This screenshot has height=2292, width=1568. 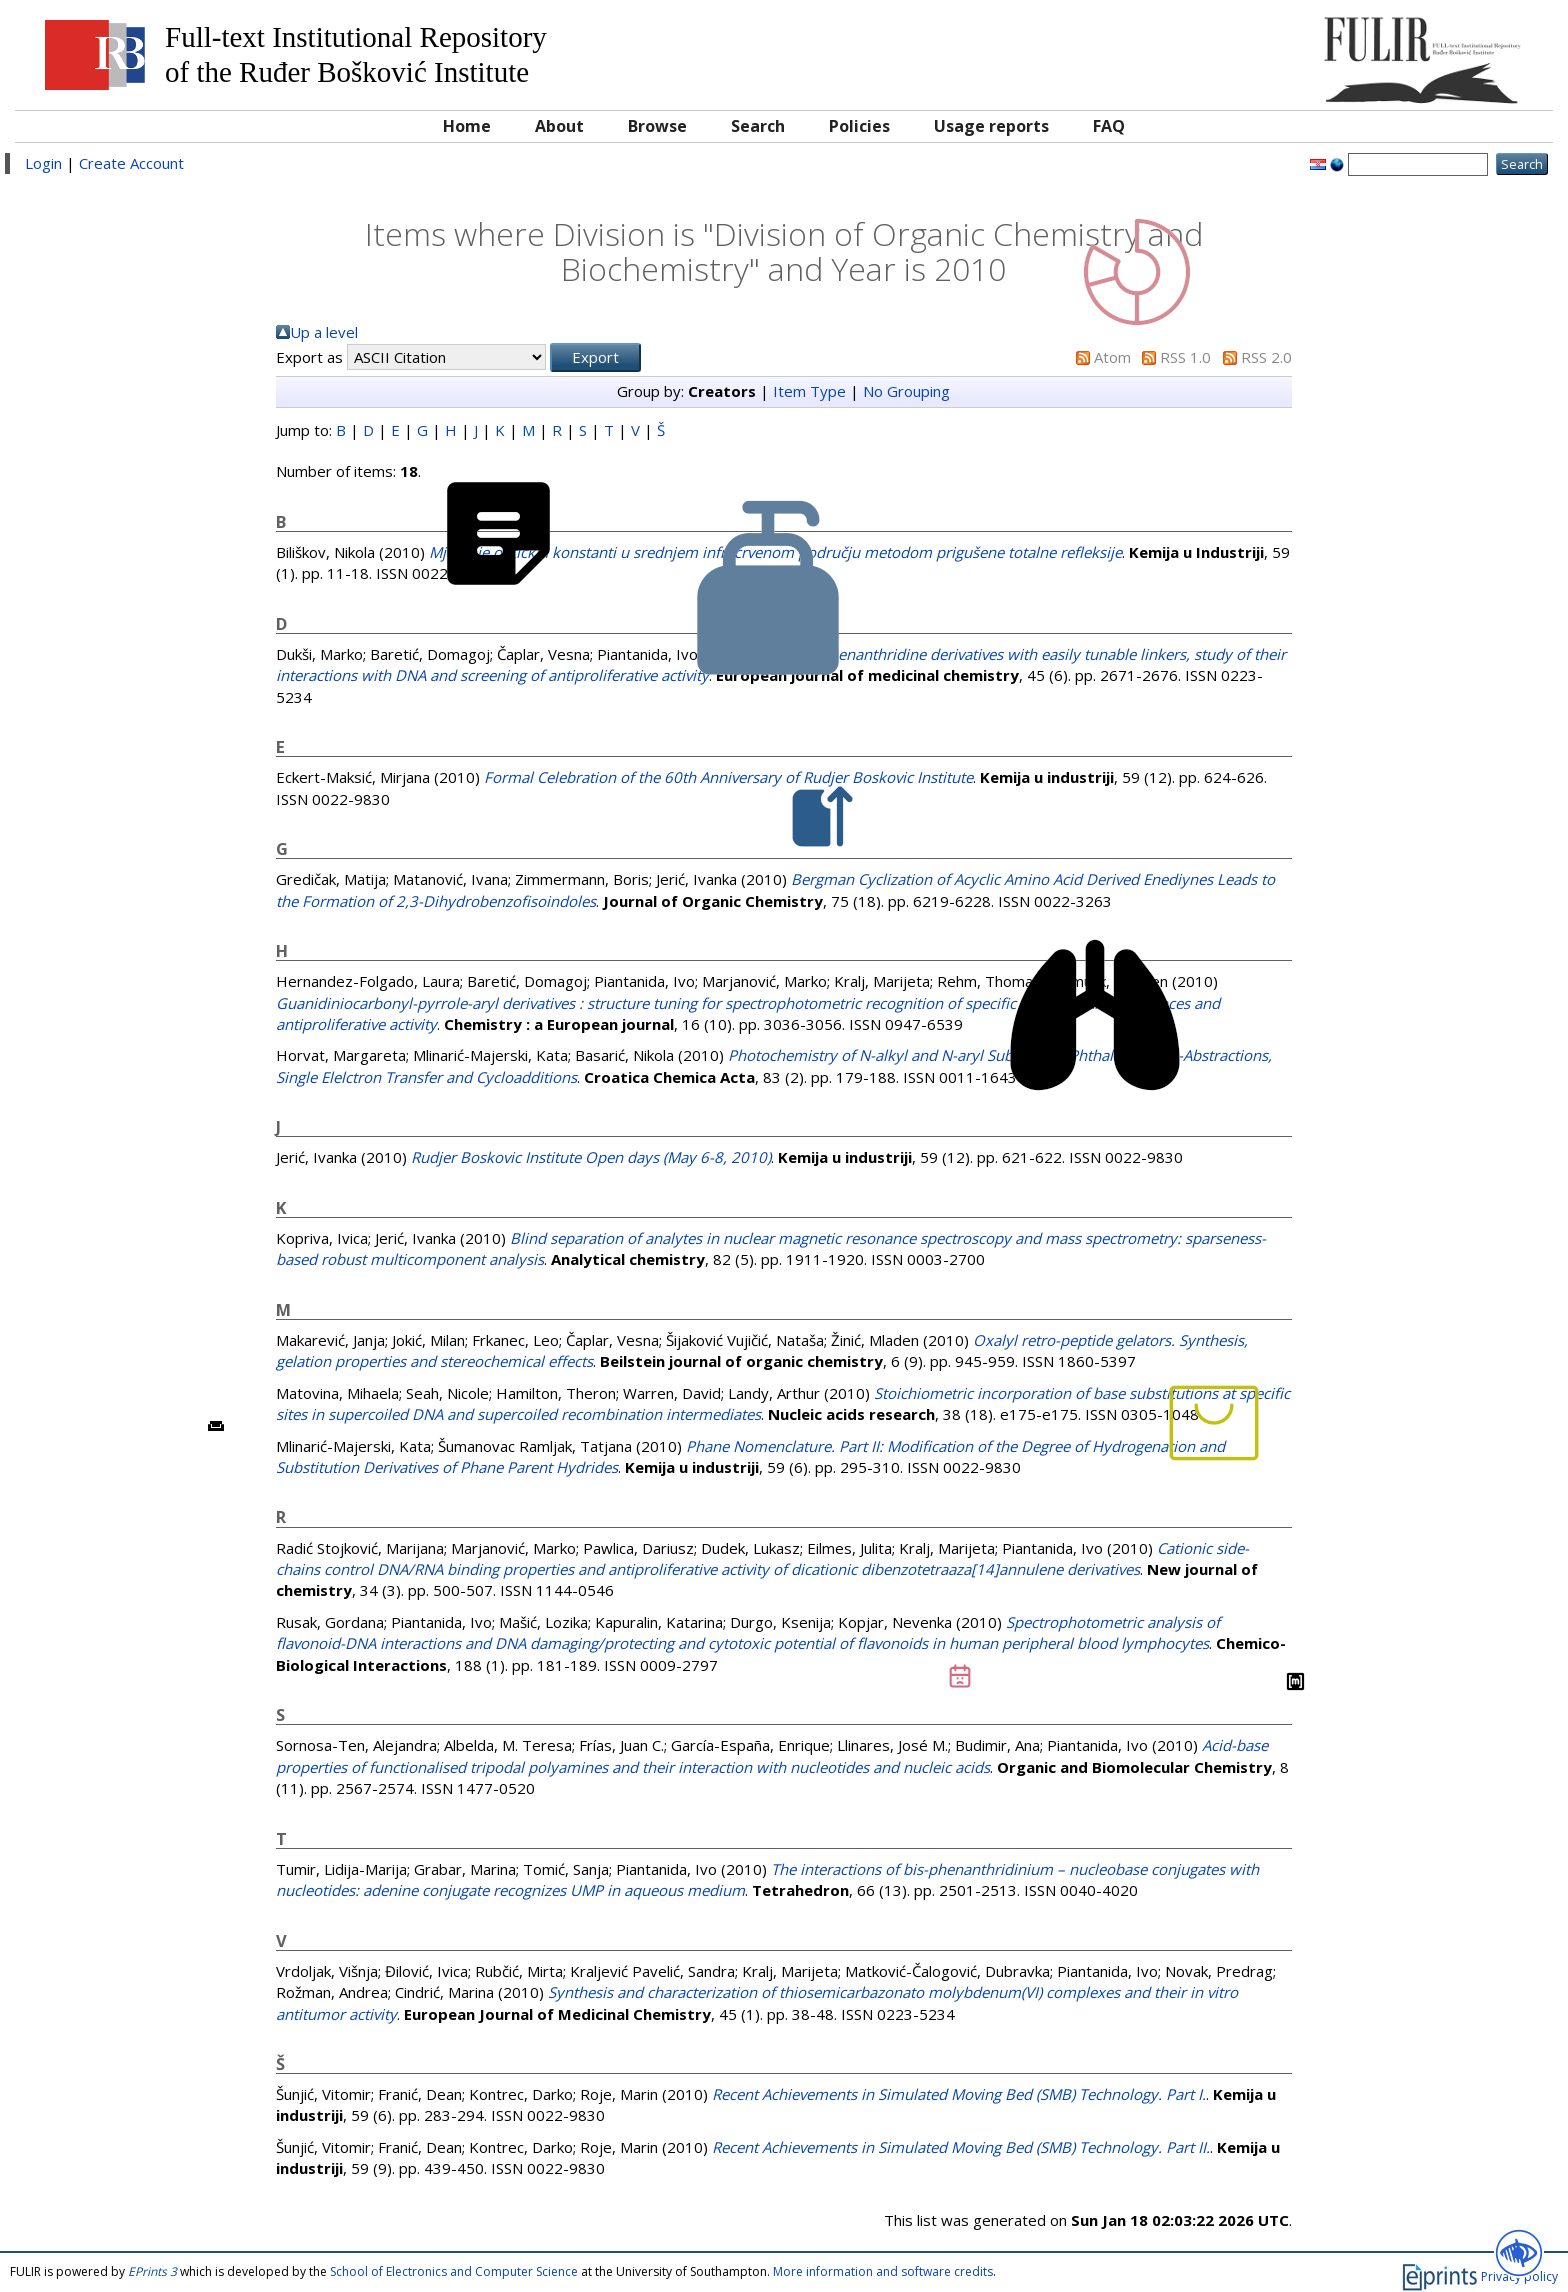 What do you see at coordinates (960, 1676) in the screenshot?
I see `no events scheduled for this date` at bounding box center [960, 1676].